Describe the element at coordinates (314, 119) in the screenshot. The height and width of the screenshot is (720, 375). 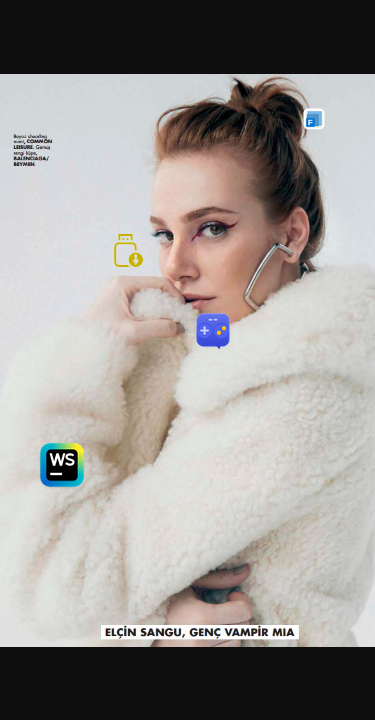
I see `open fluent reader app` at that location.